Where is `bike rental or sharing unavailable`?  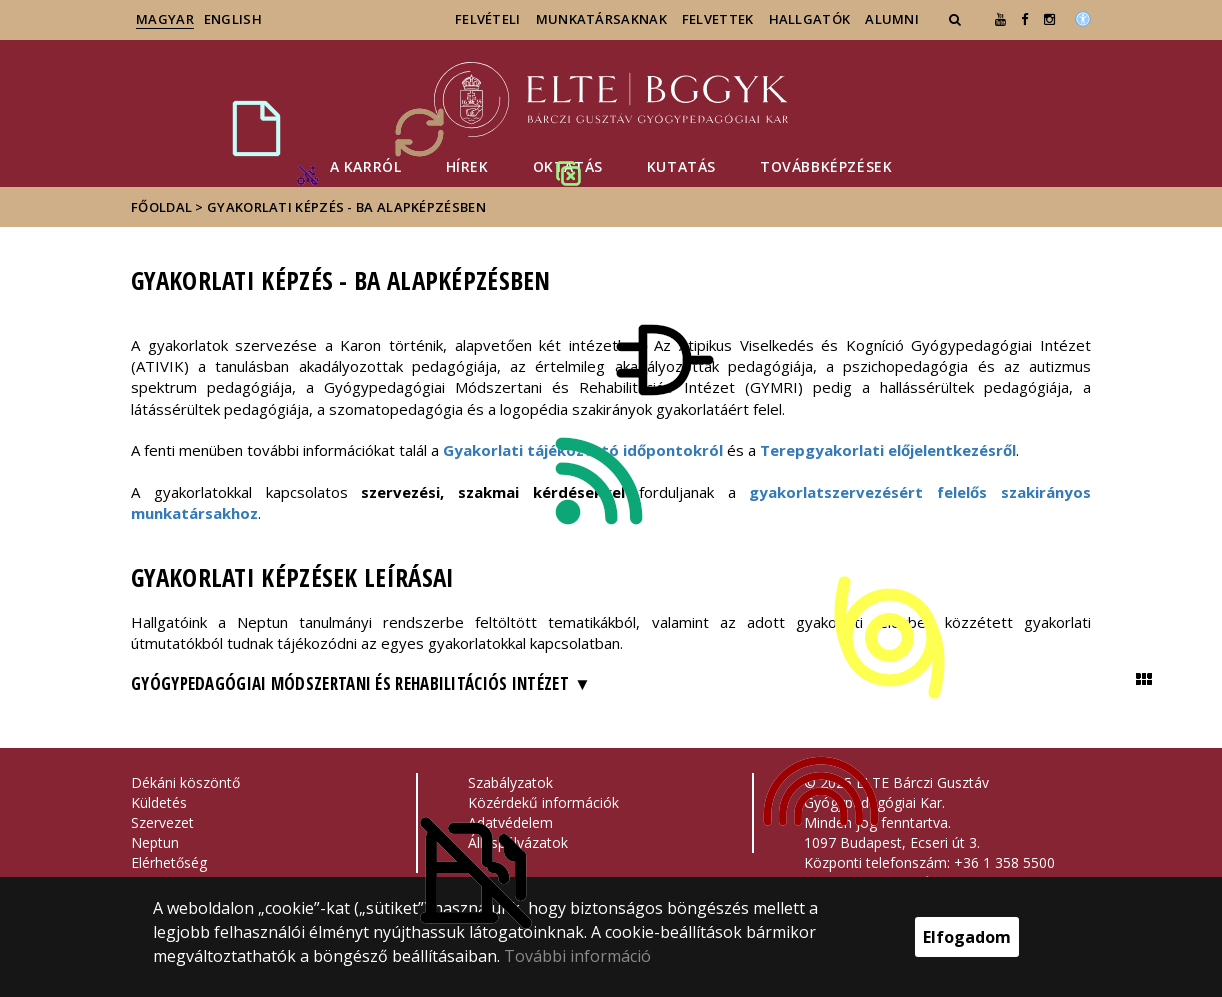 bike rental or sharing unavailable is located at coordinates (308, 175).